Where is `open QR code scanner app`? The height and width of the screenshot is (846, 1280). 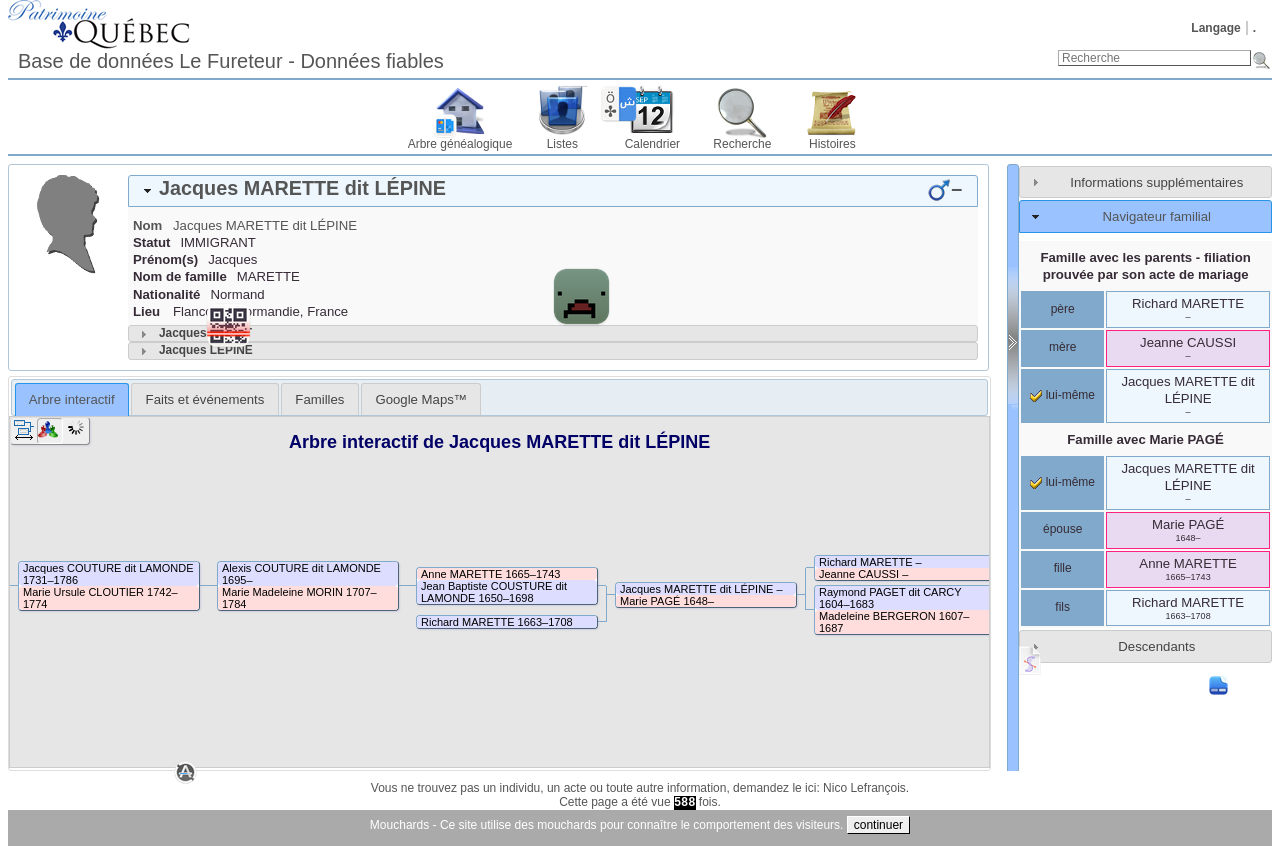
open QR code scanner app is located at coordinates (228, 325).